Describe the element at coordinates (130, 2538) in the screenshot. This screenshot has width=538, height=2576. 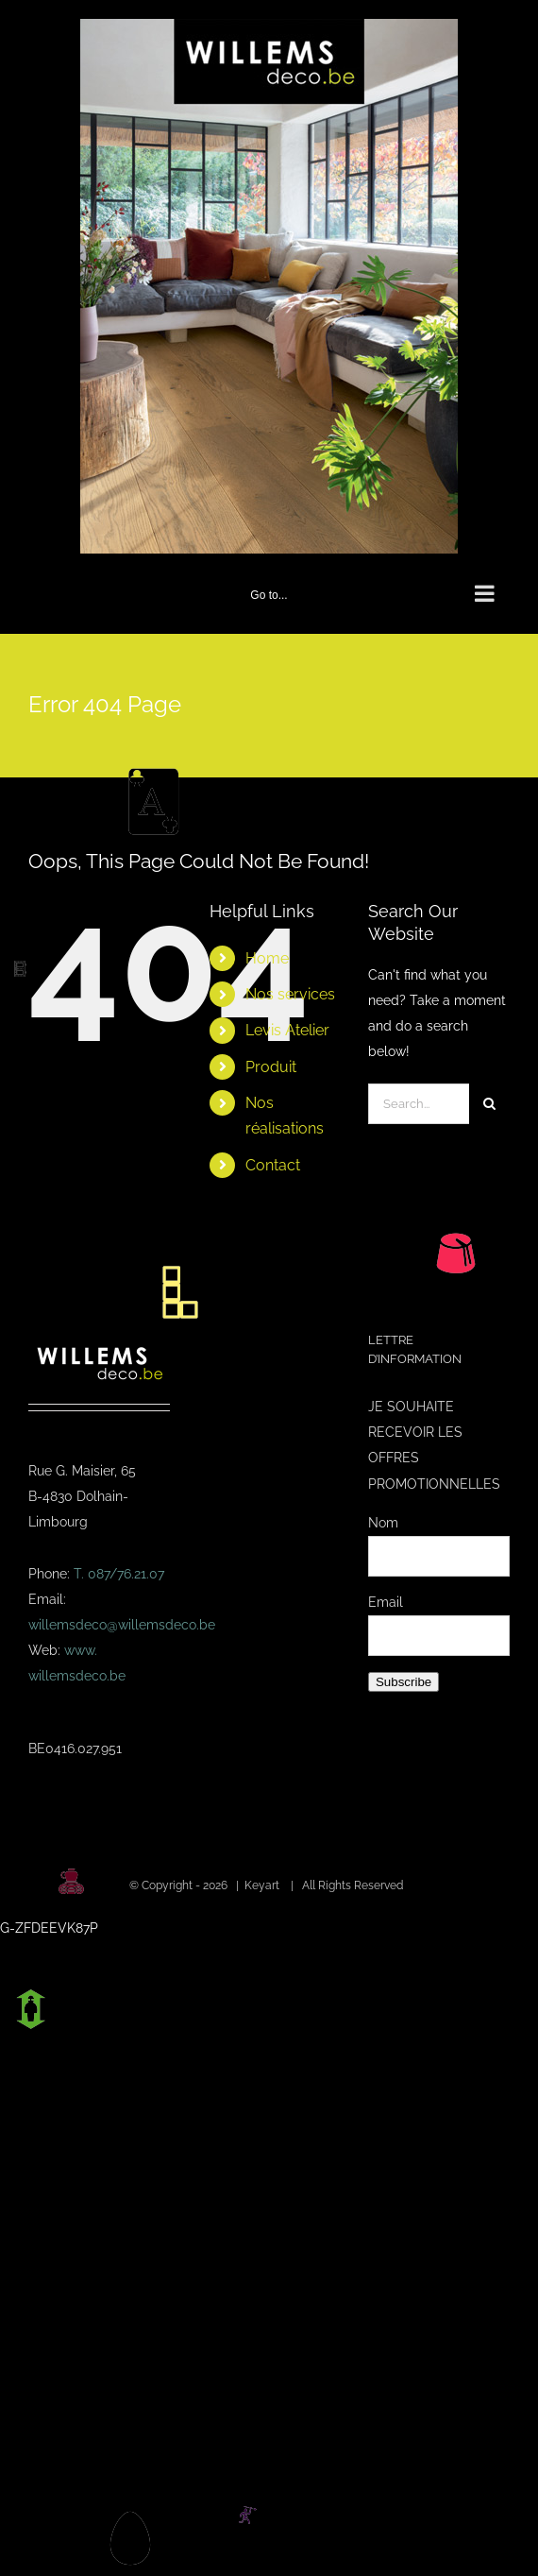
I see `indicates an egg item or ingredient in a game inventory` at that location.